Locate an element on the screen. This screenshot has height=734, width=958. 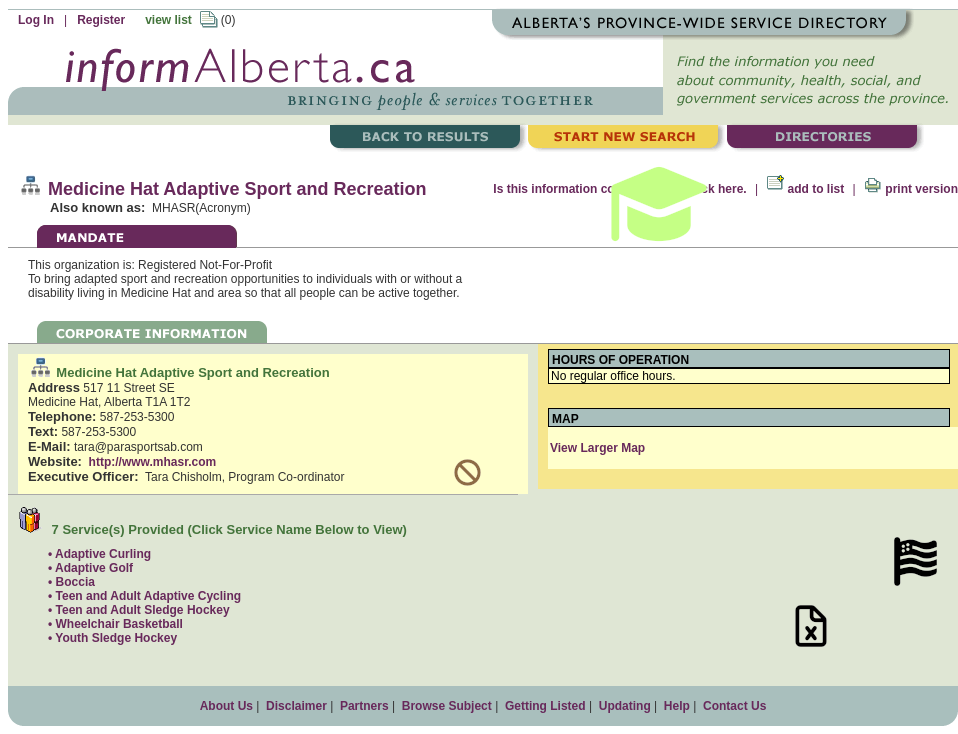
select united states as your country is located at coordinates (915, 561).